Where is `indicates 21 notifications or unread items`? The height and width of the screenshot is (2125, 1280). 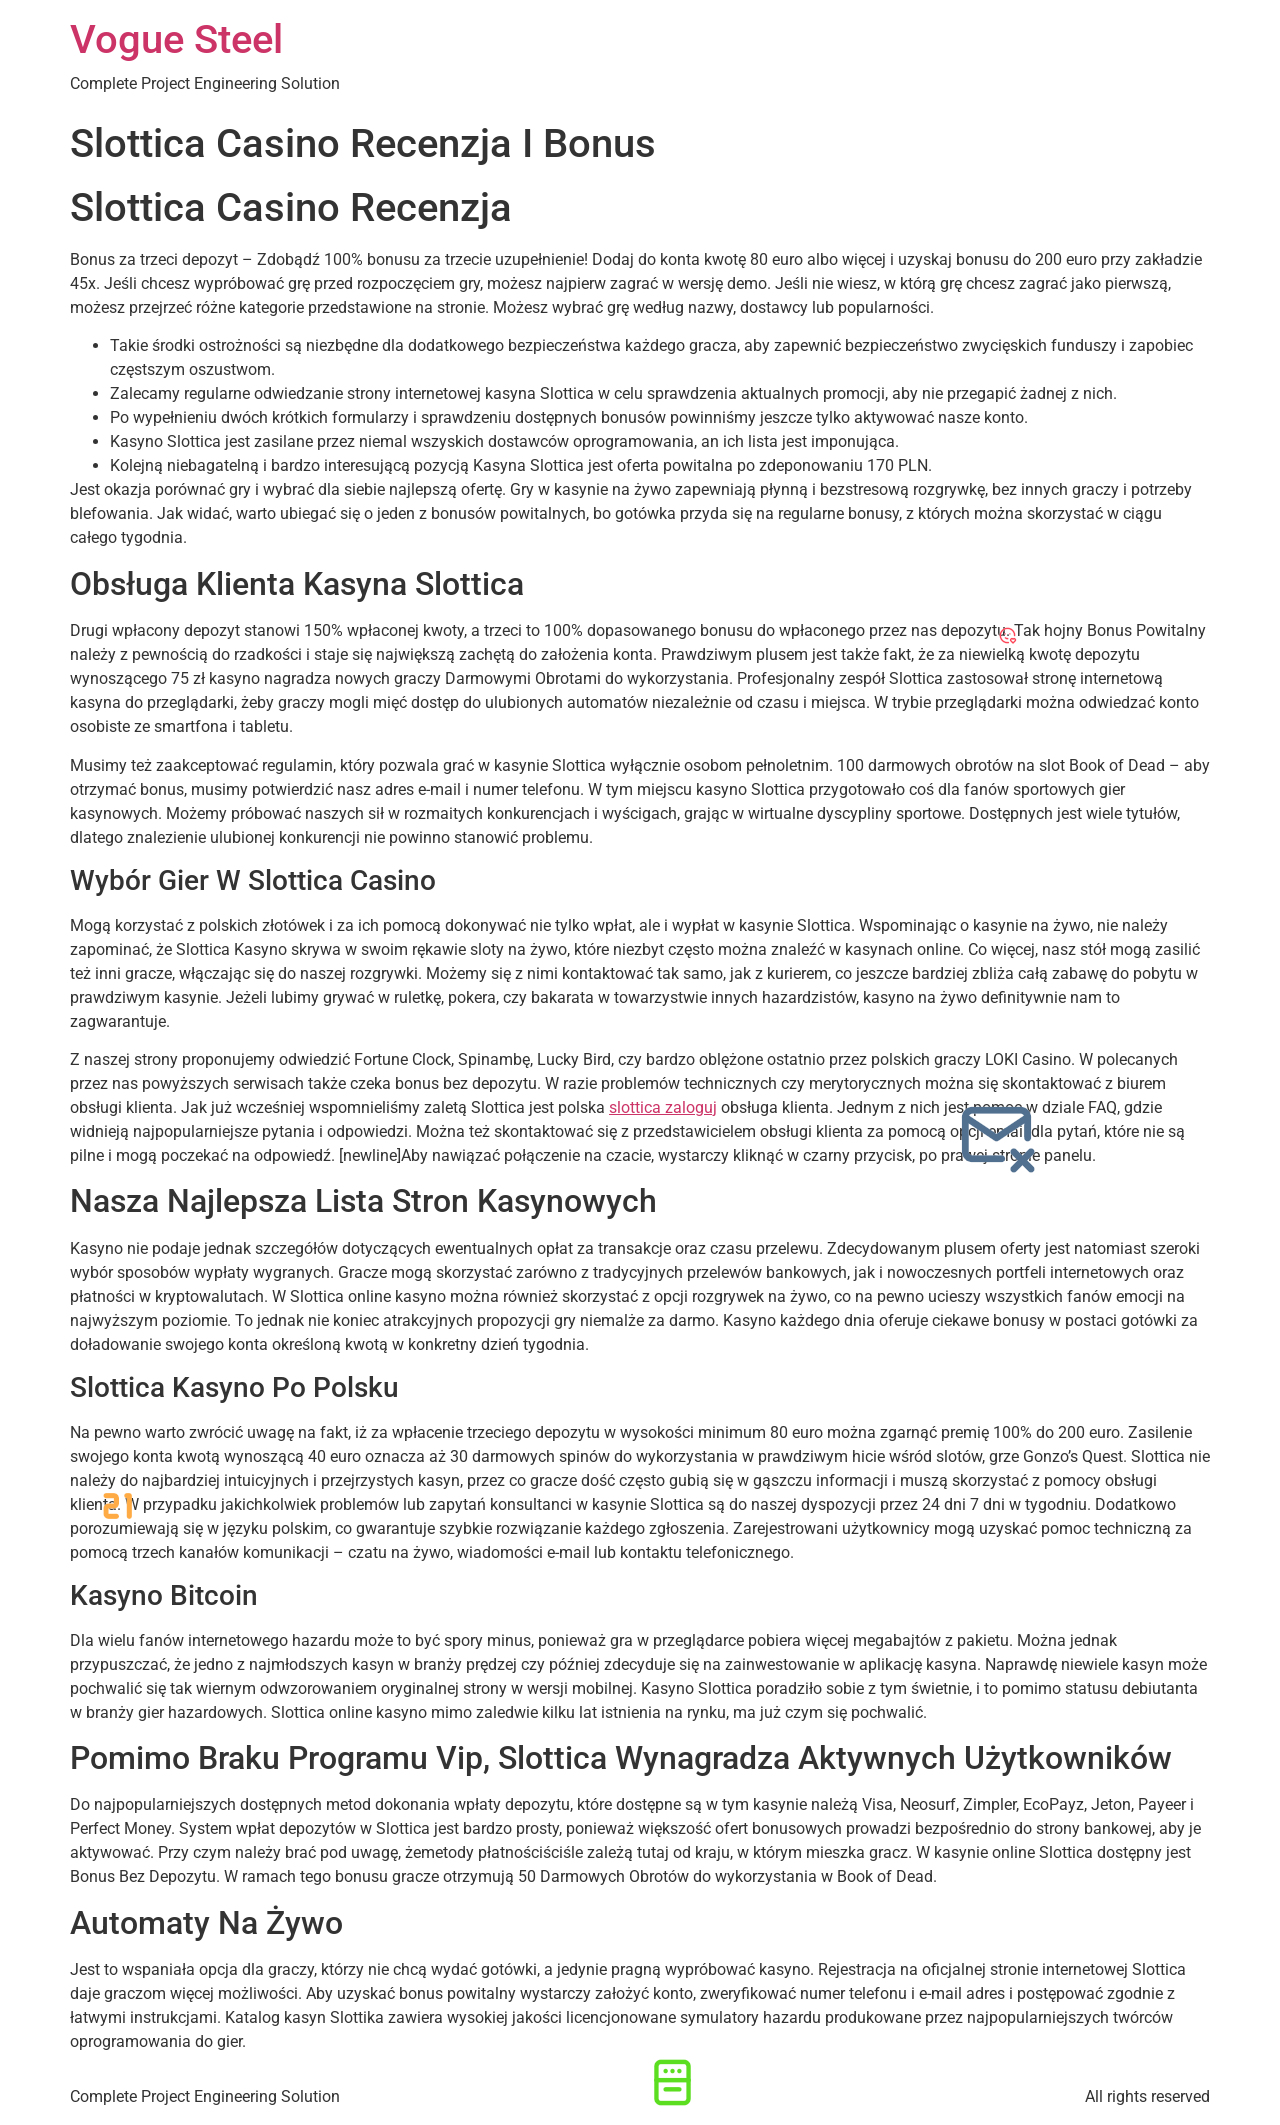
indicates 21 notifications or unread items is located at coordinates (119, 1506).